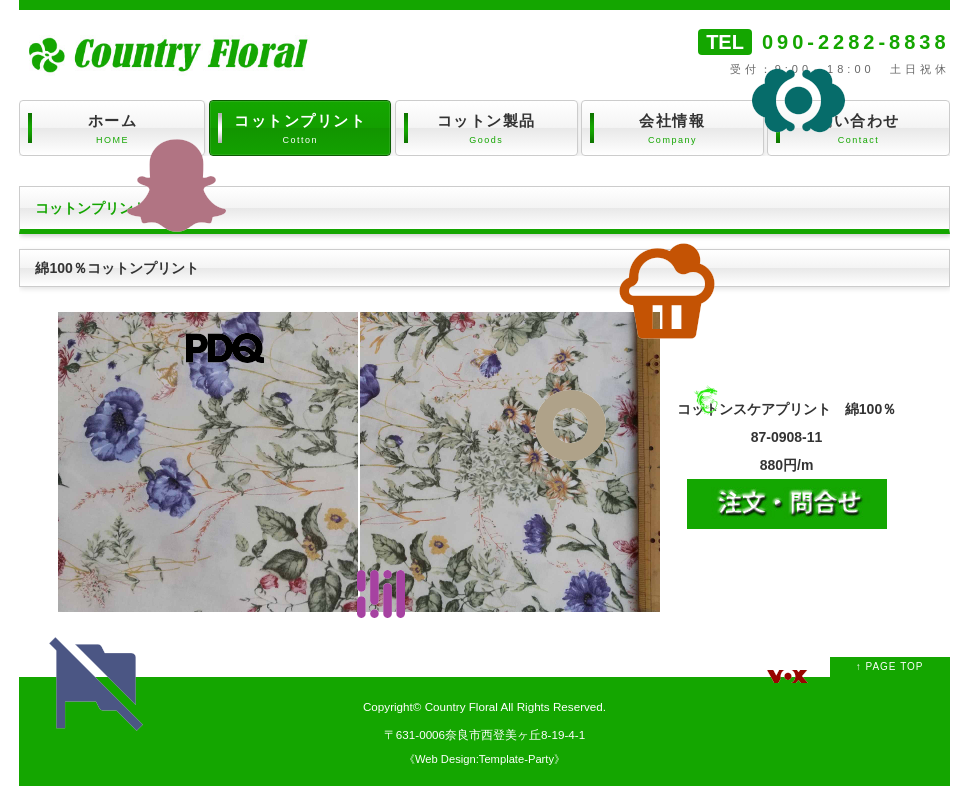  I want to click on PDQ software logo, so click(225, 348).